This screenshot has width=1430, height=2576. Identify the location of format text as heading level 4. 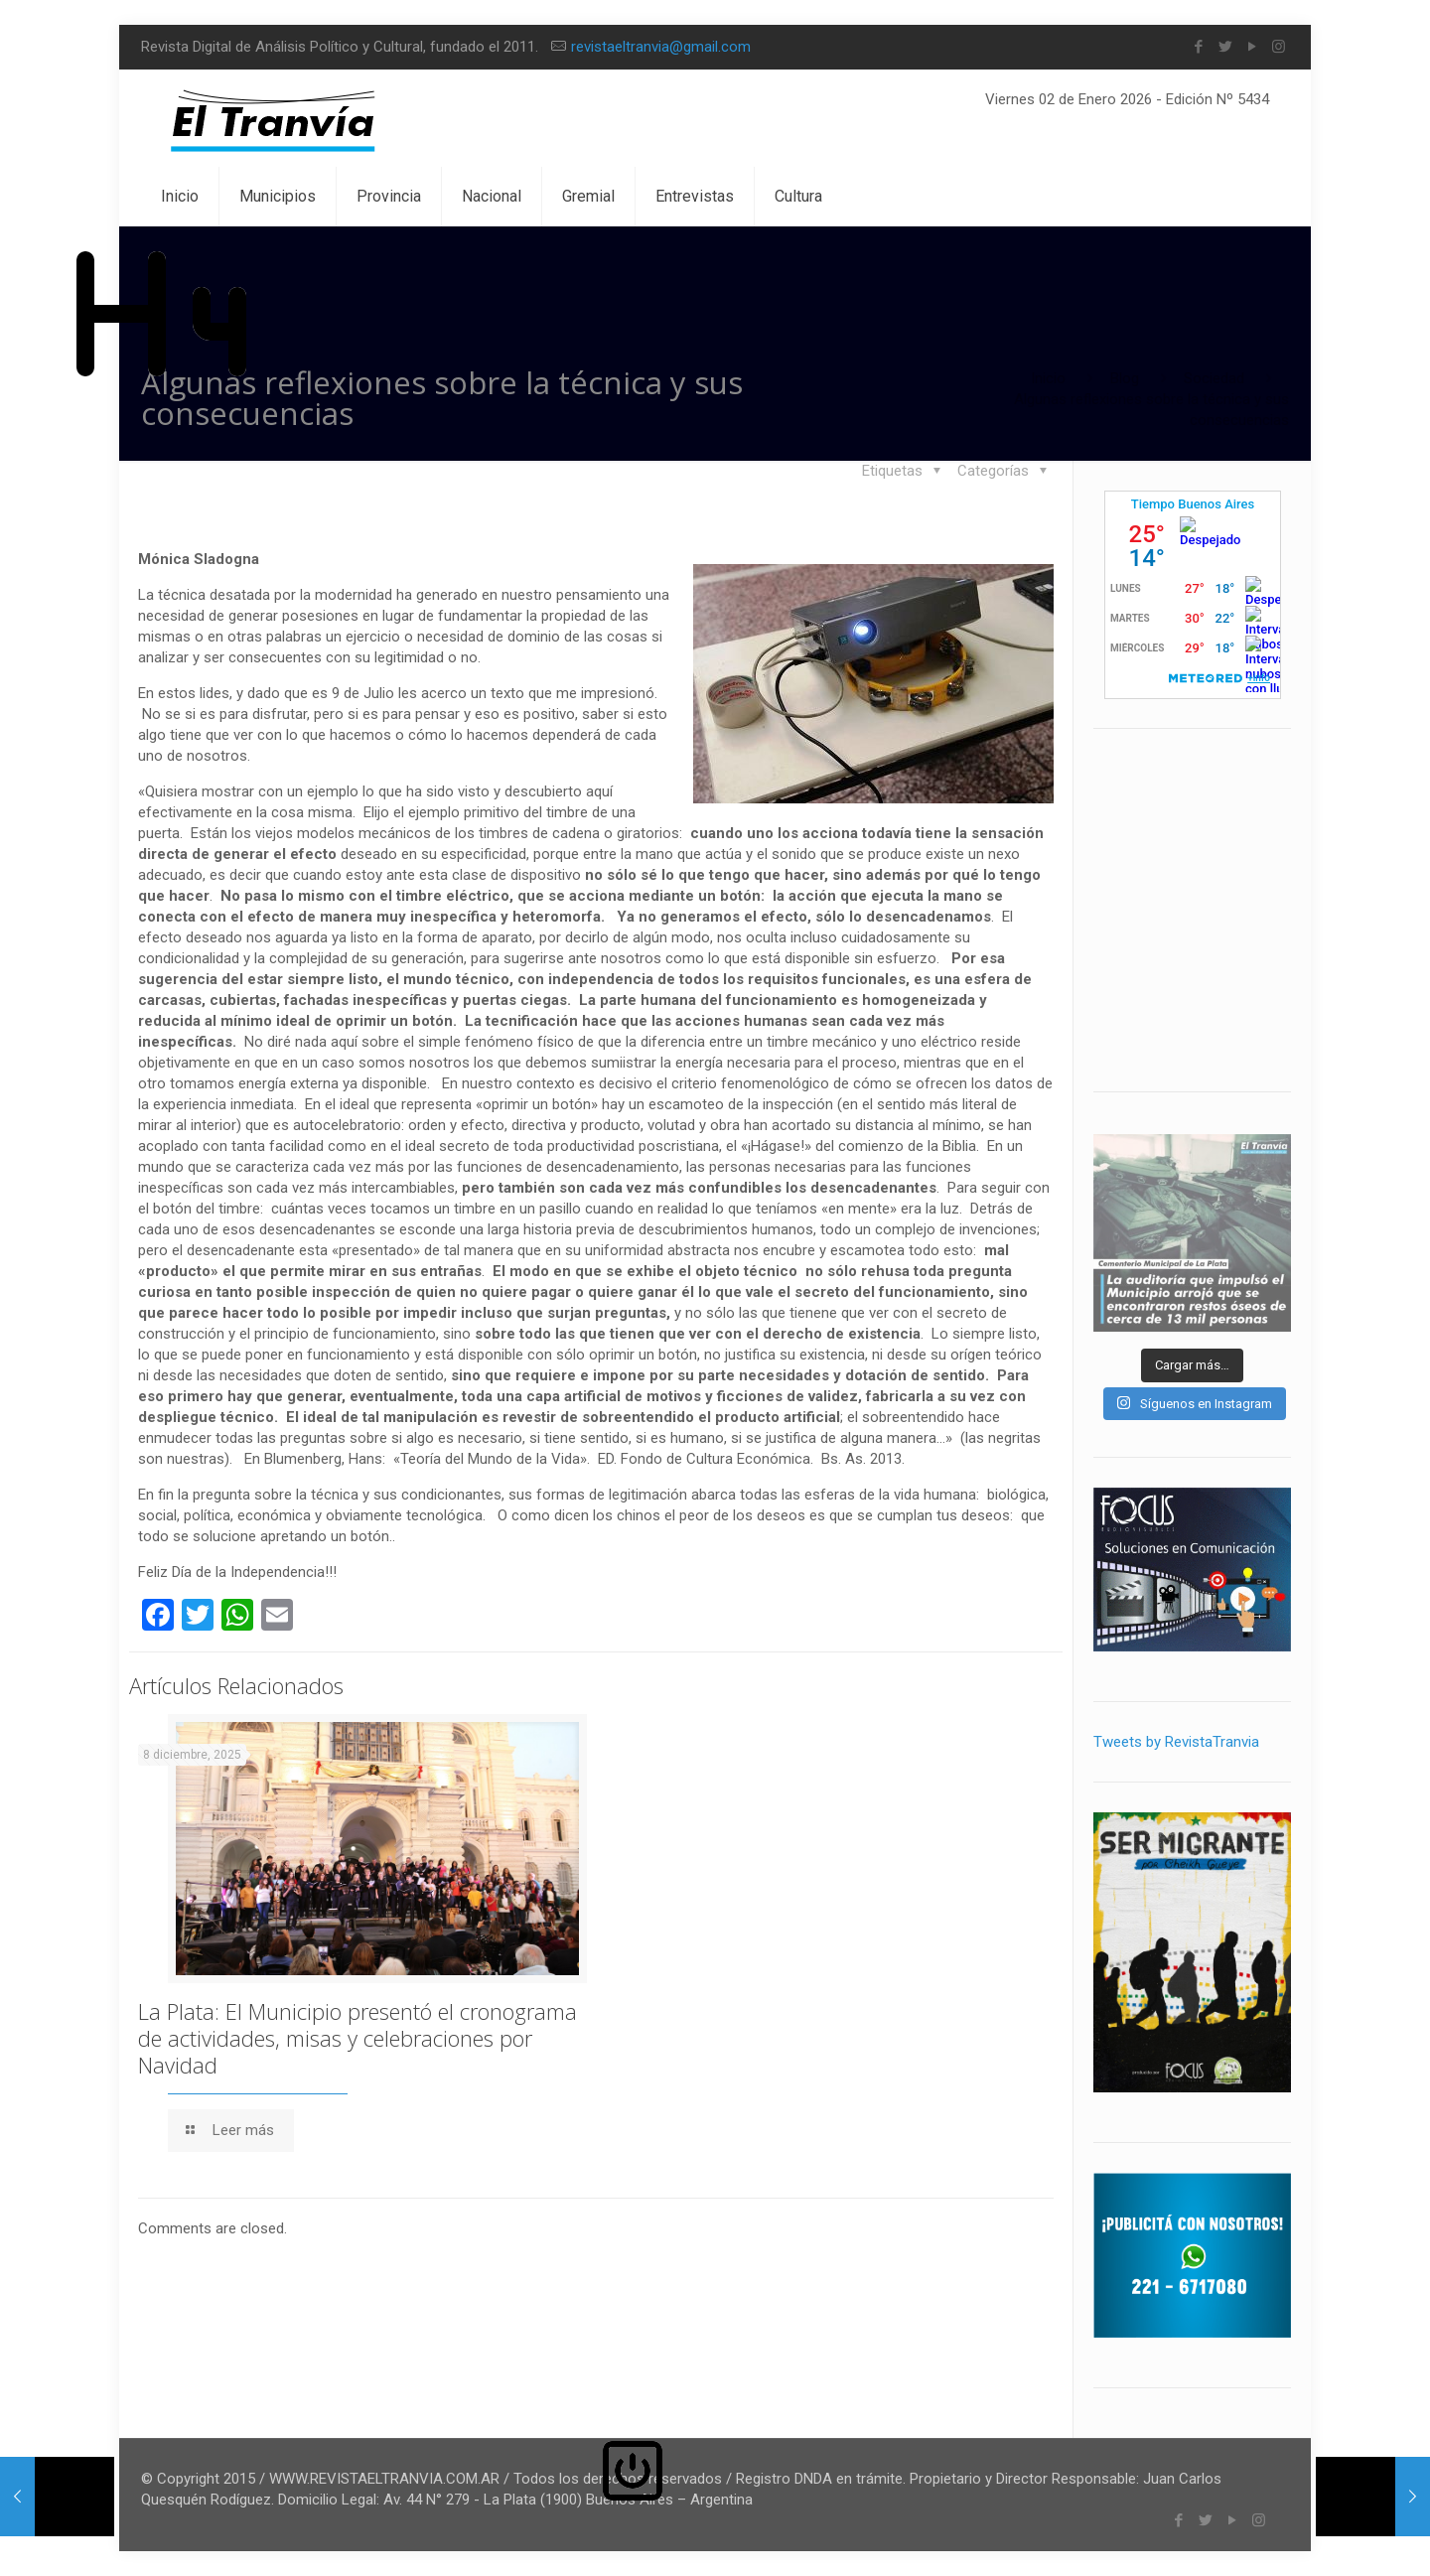
(157, 314).